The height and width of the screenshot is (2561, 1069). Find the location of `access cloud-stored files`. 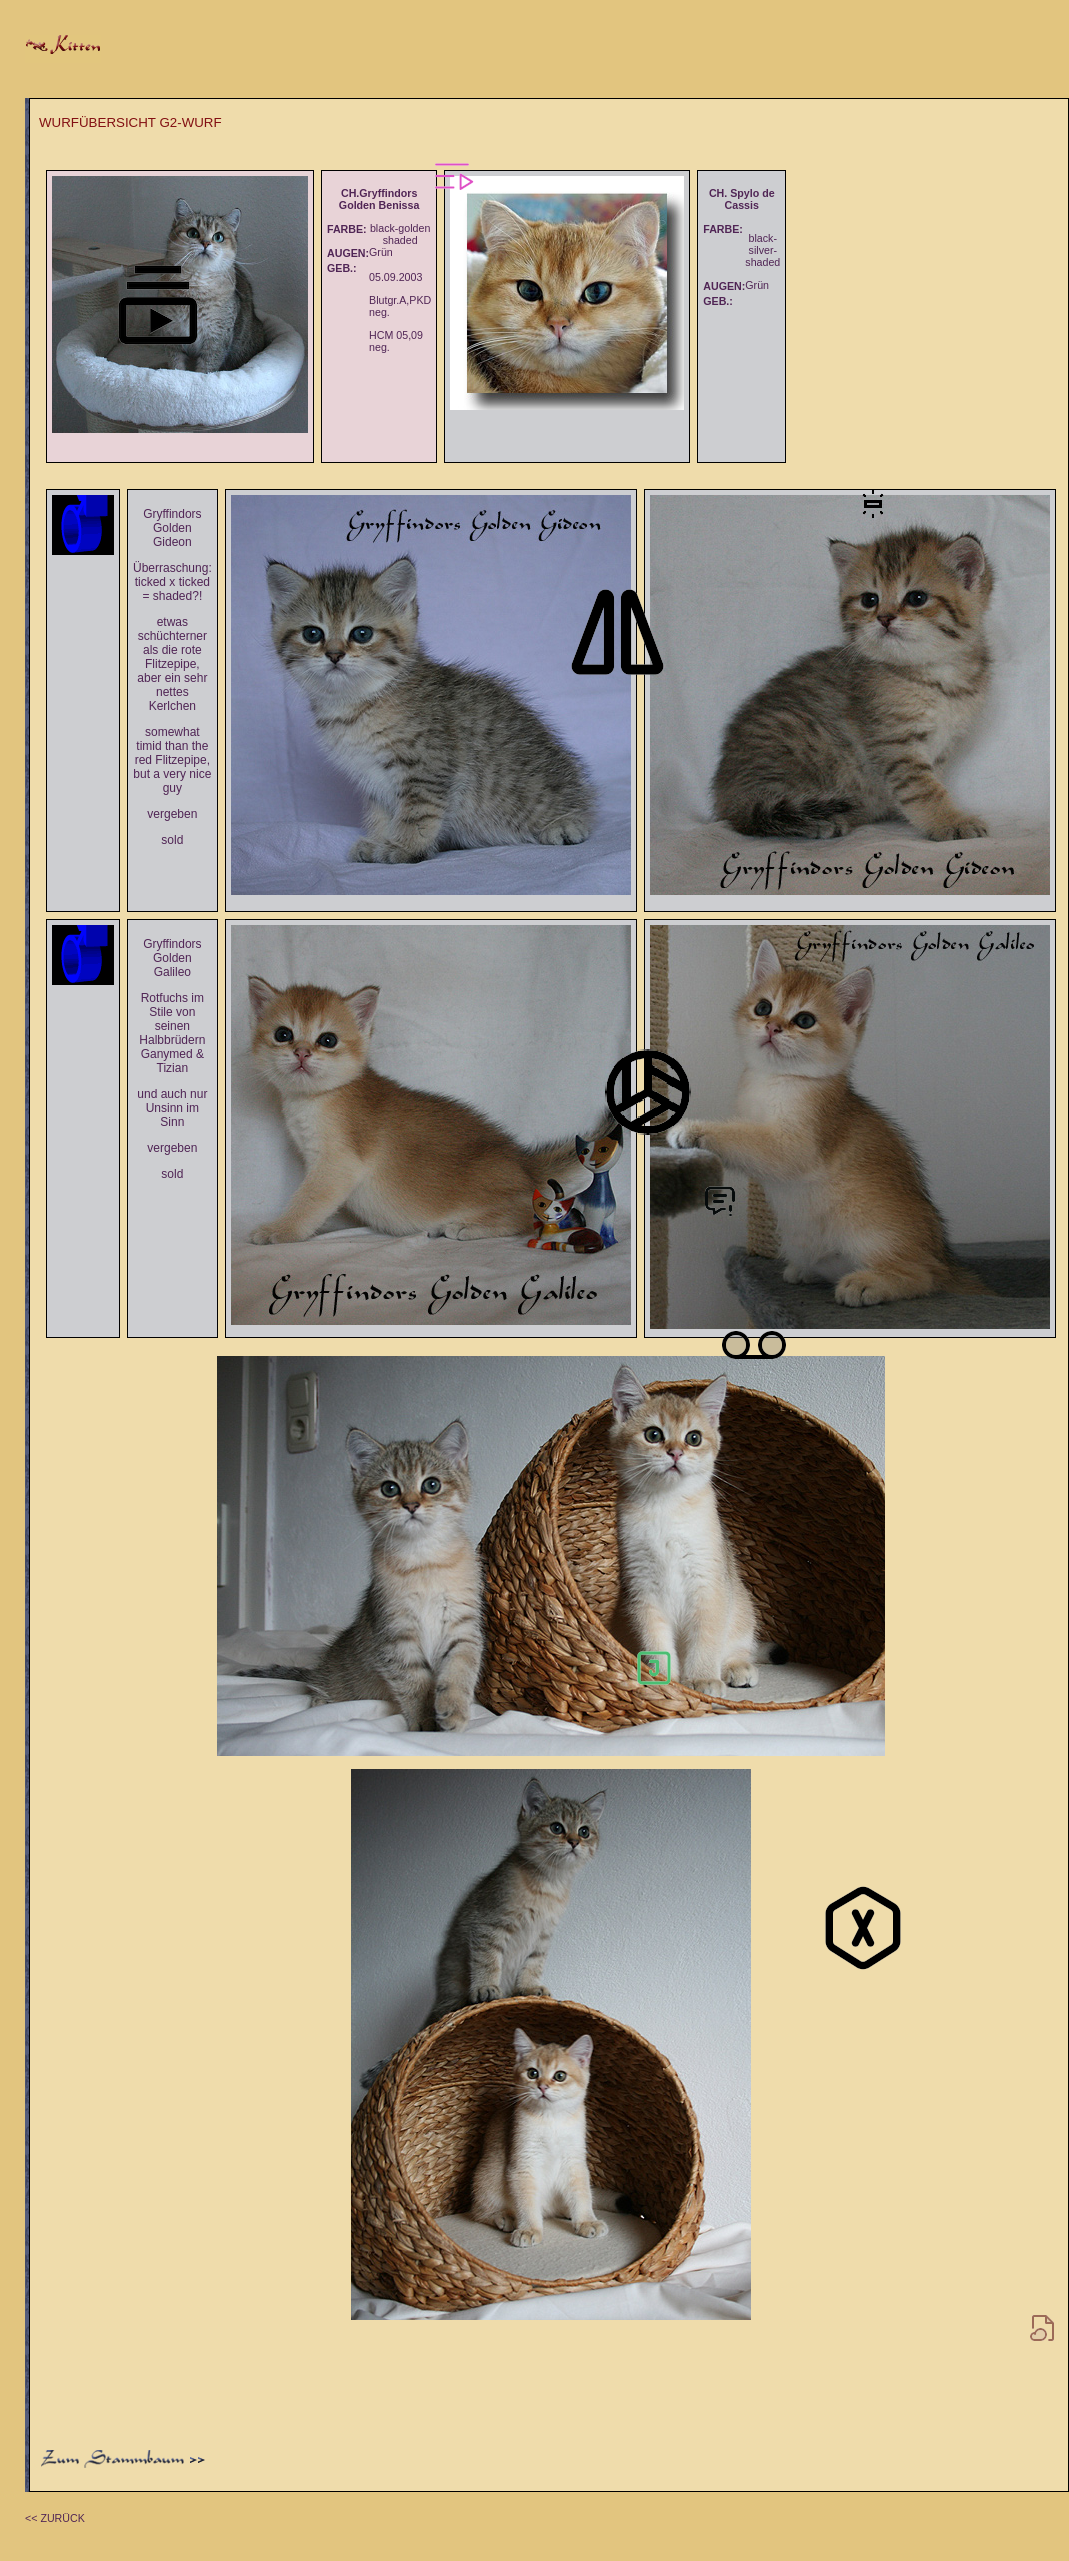

access cloud-stored files is located at coordinates (1043, 2328).